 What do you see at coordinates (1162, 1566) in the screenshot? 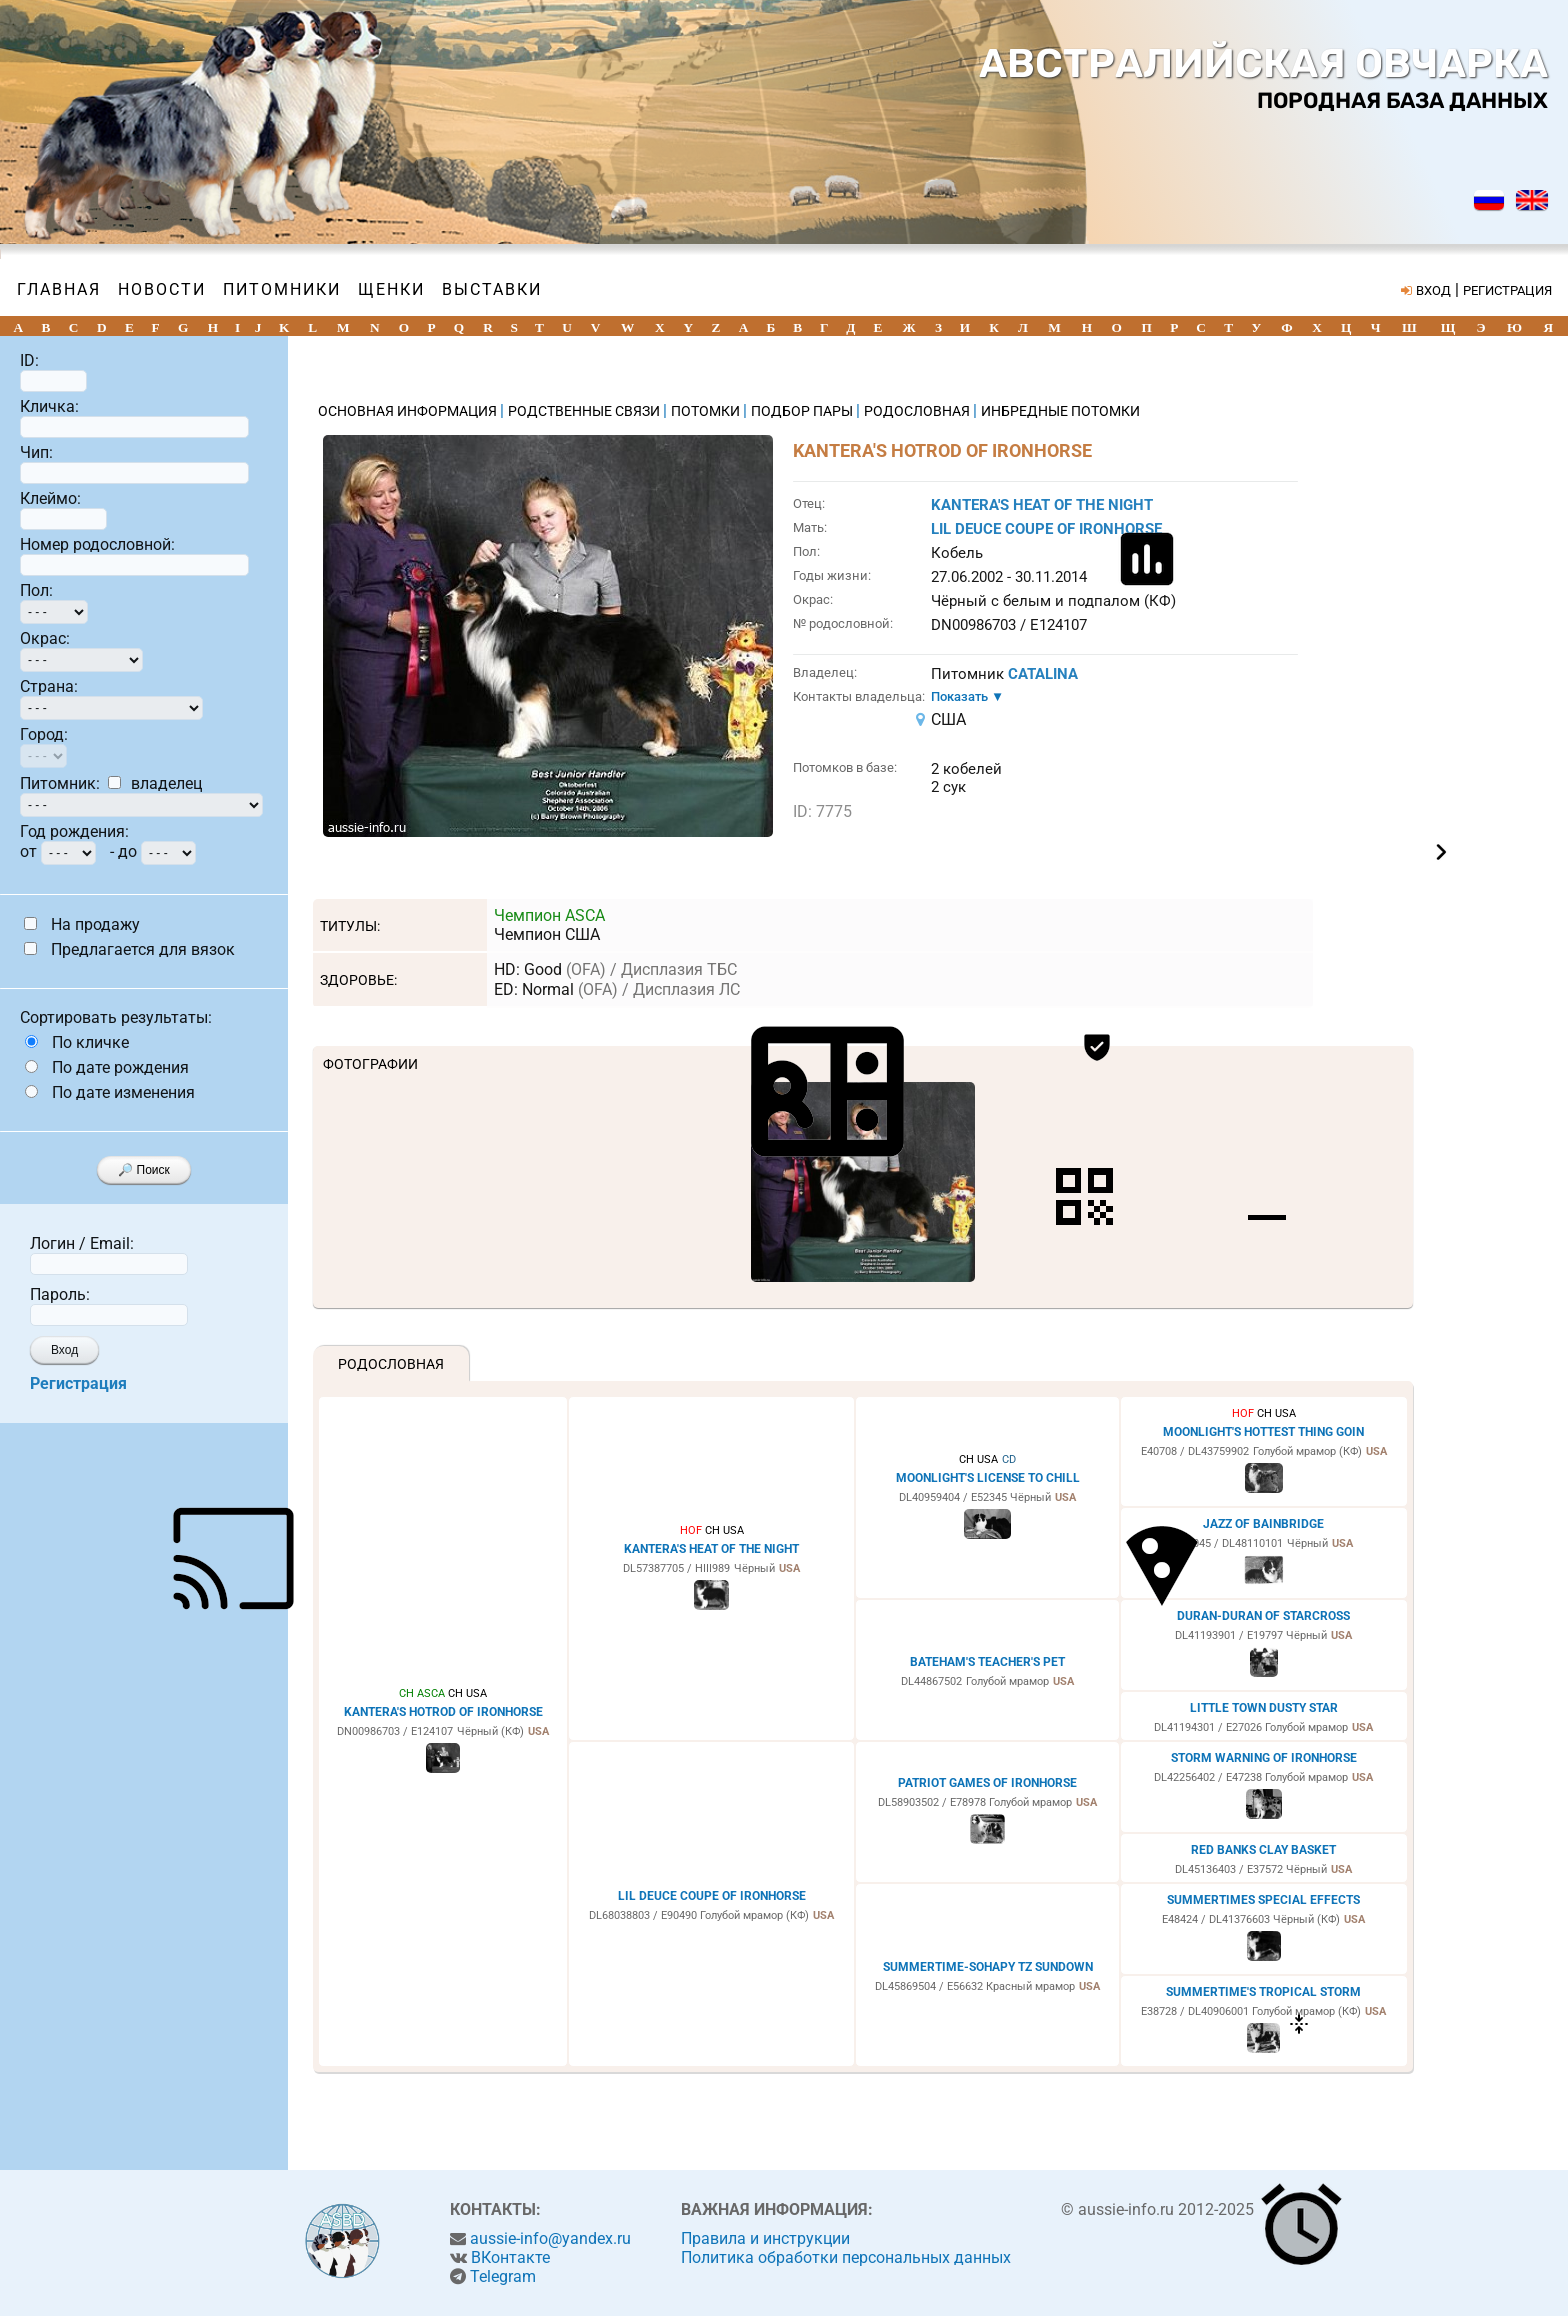
I see `find nearby pizza restaurants` at bounding box center [1162, 1566].